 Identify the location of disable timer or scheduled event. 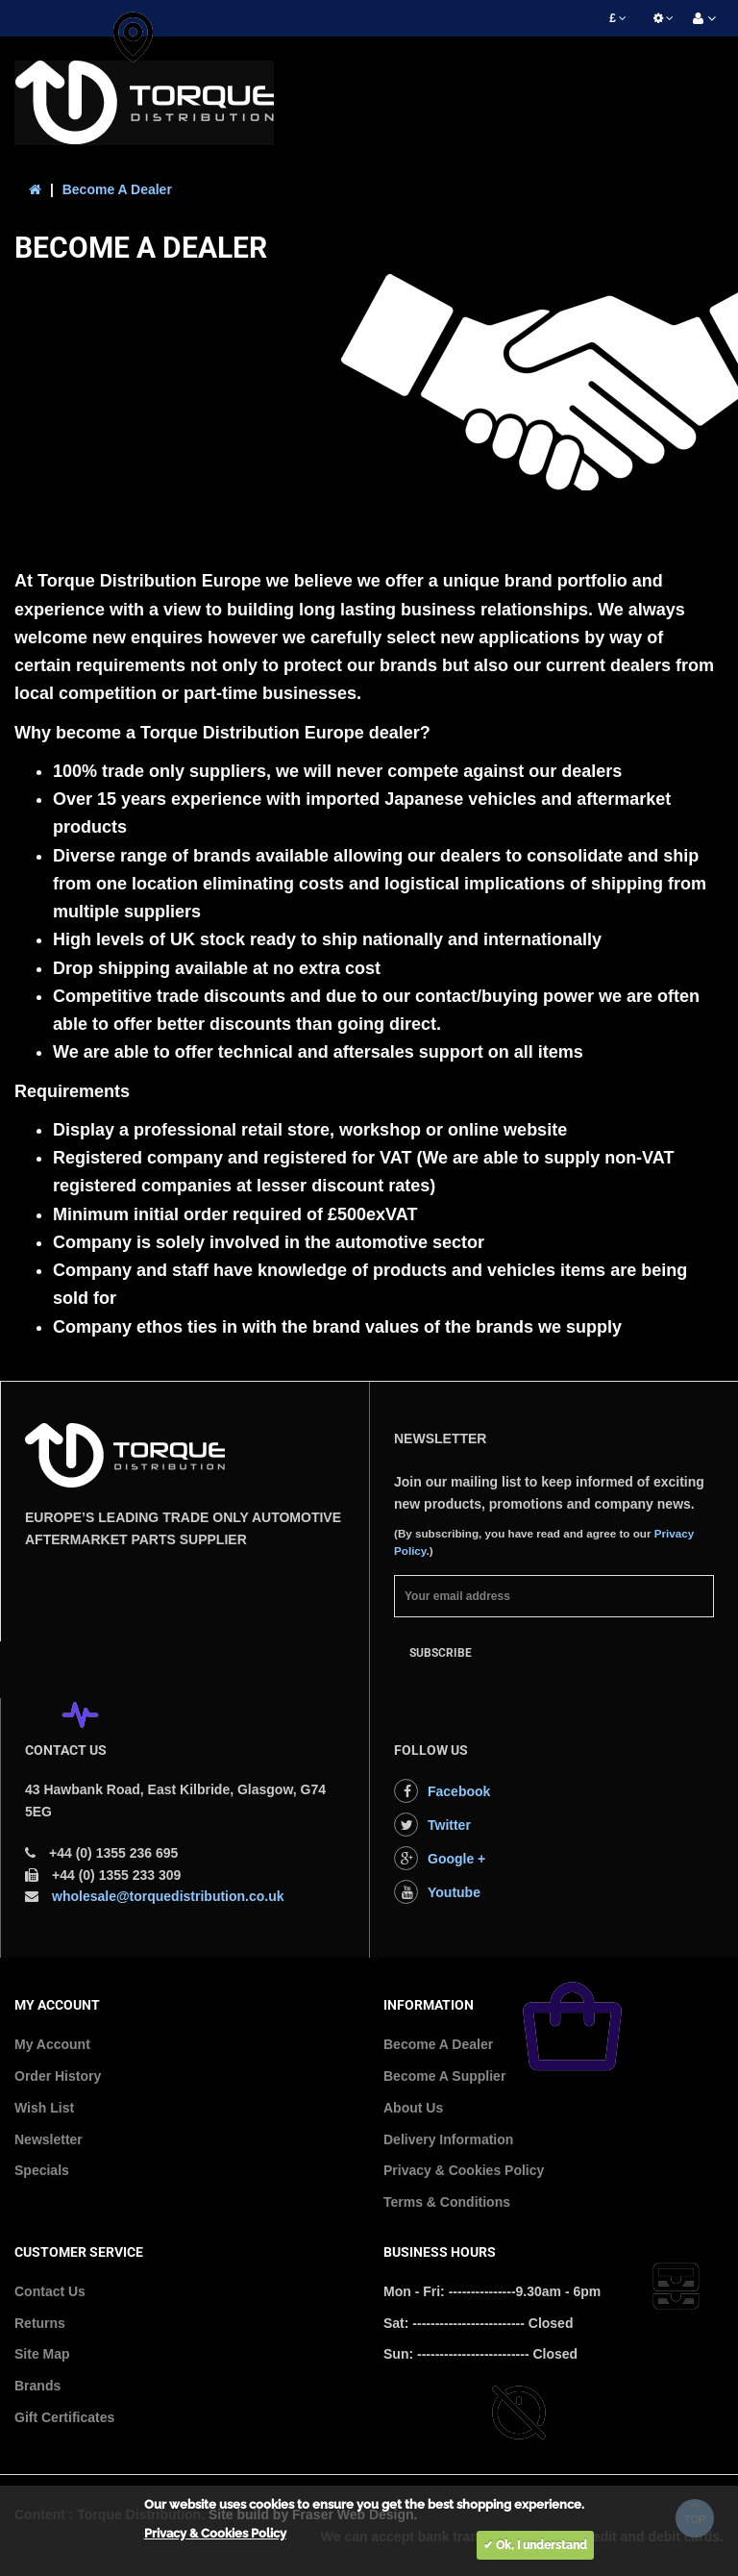
(519, 2413).